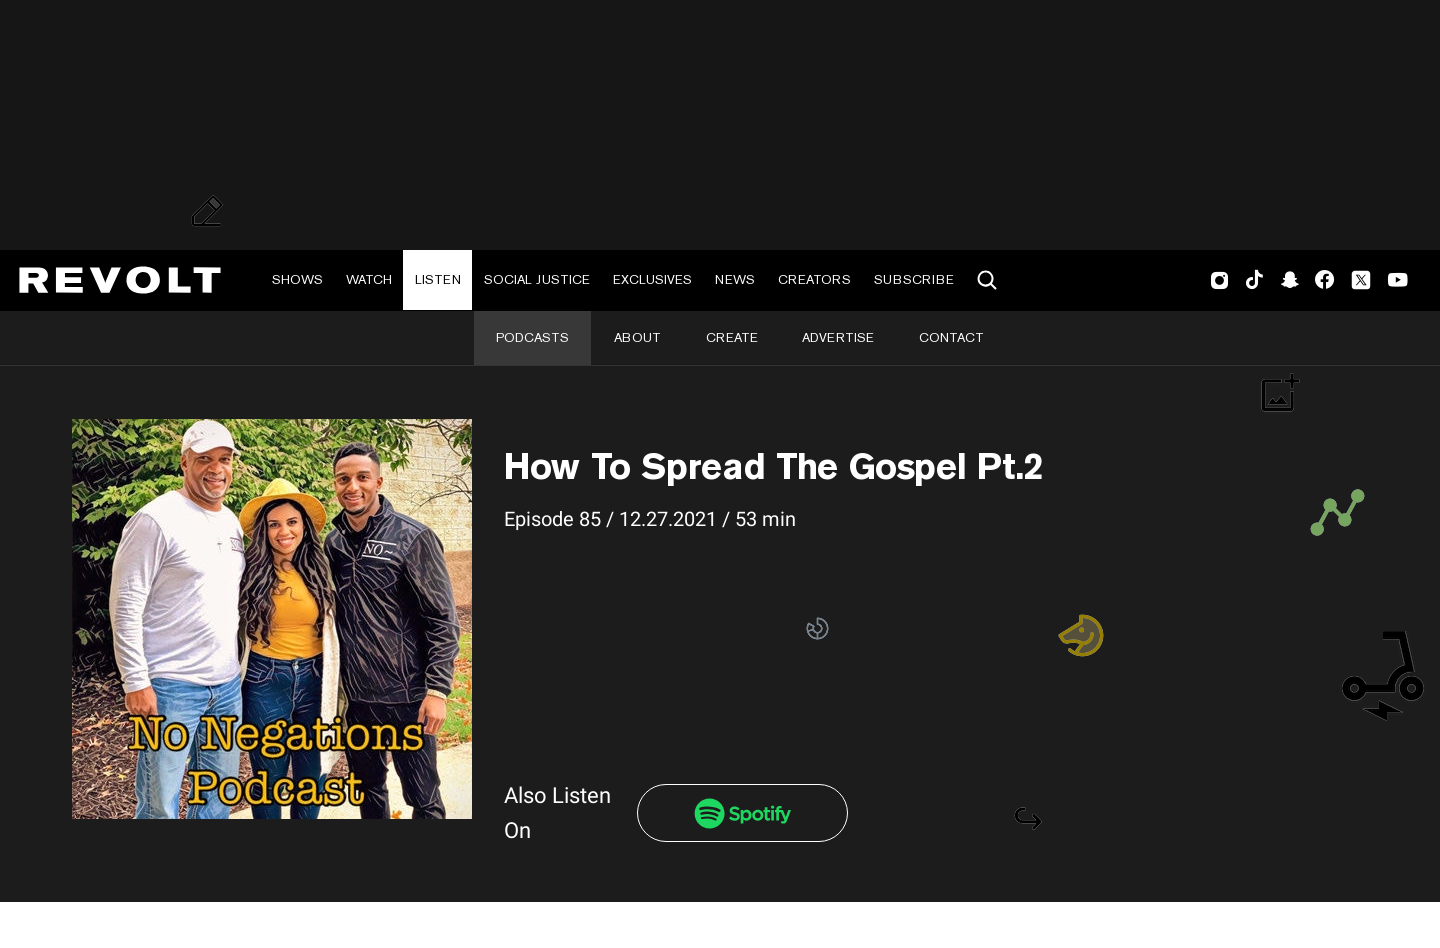  I want to click on access equestrian or horse-related features, so click(1082, 635).